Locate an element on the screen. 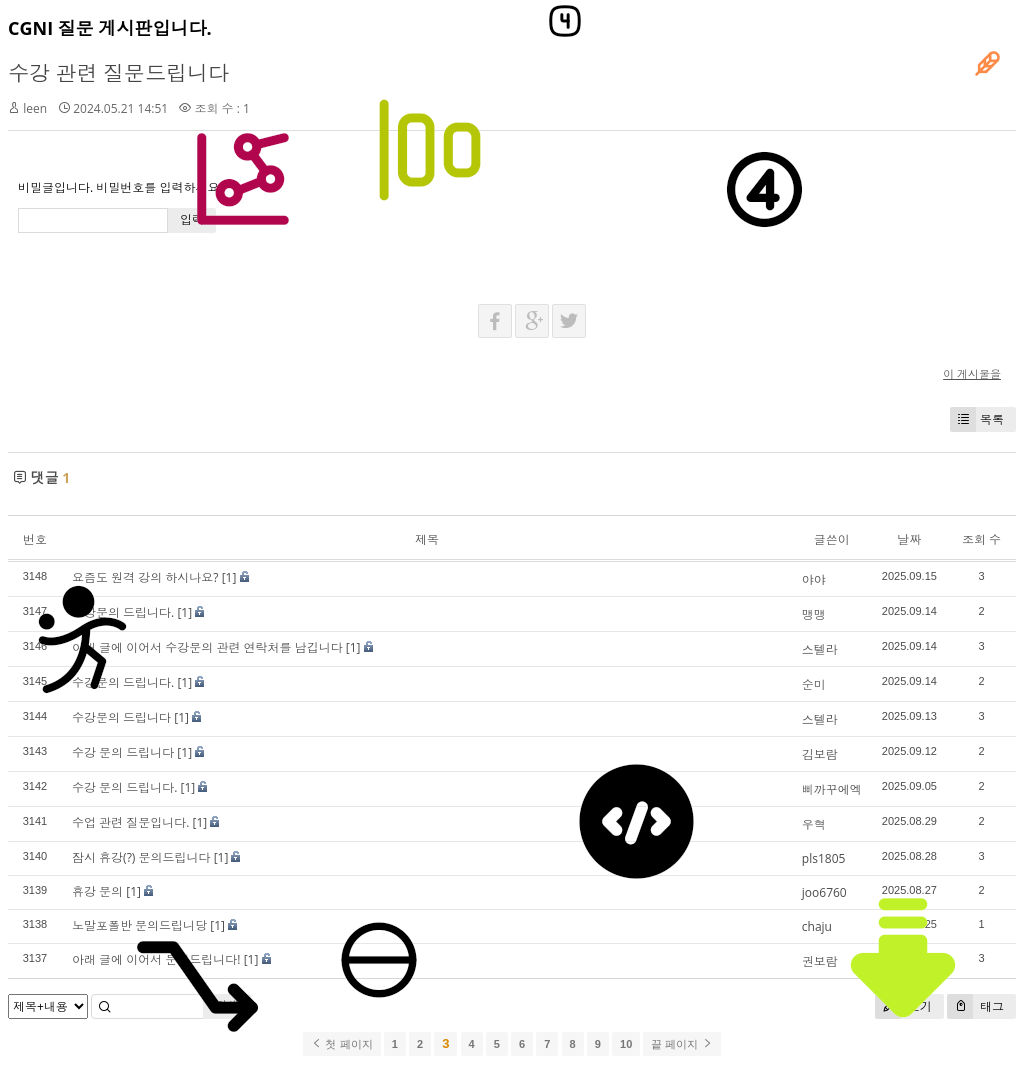  indicates step 4 in a multi-step process is located at coordinates (565, 21).